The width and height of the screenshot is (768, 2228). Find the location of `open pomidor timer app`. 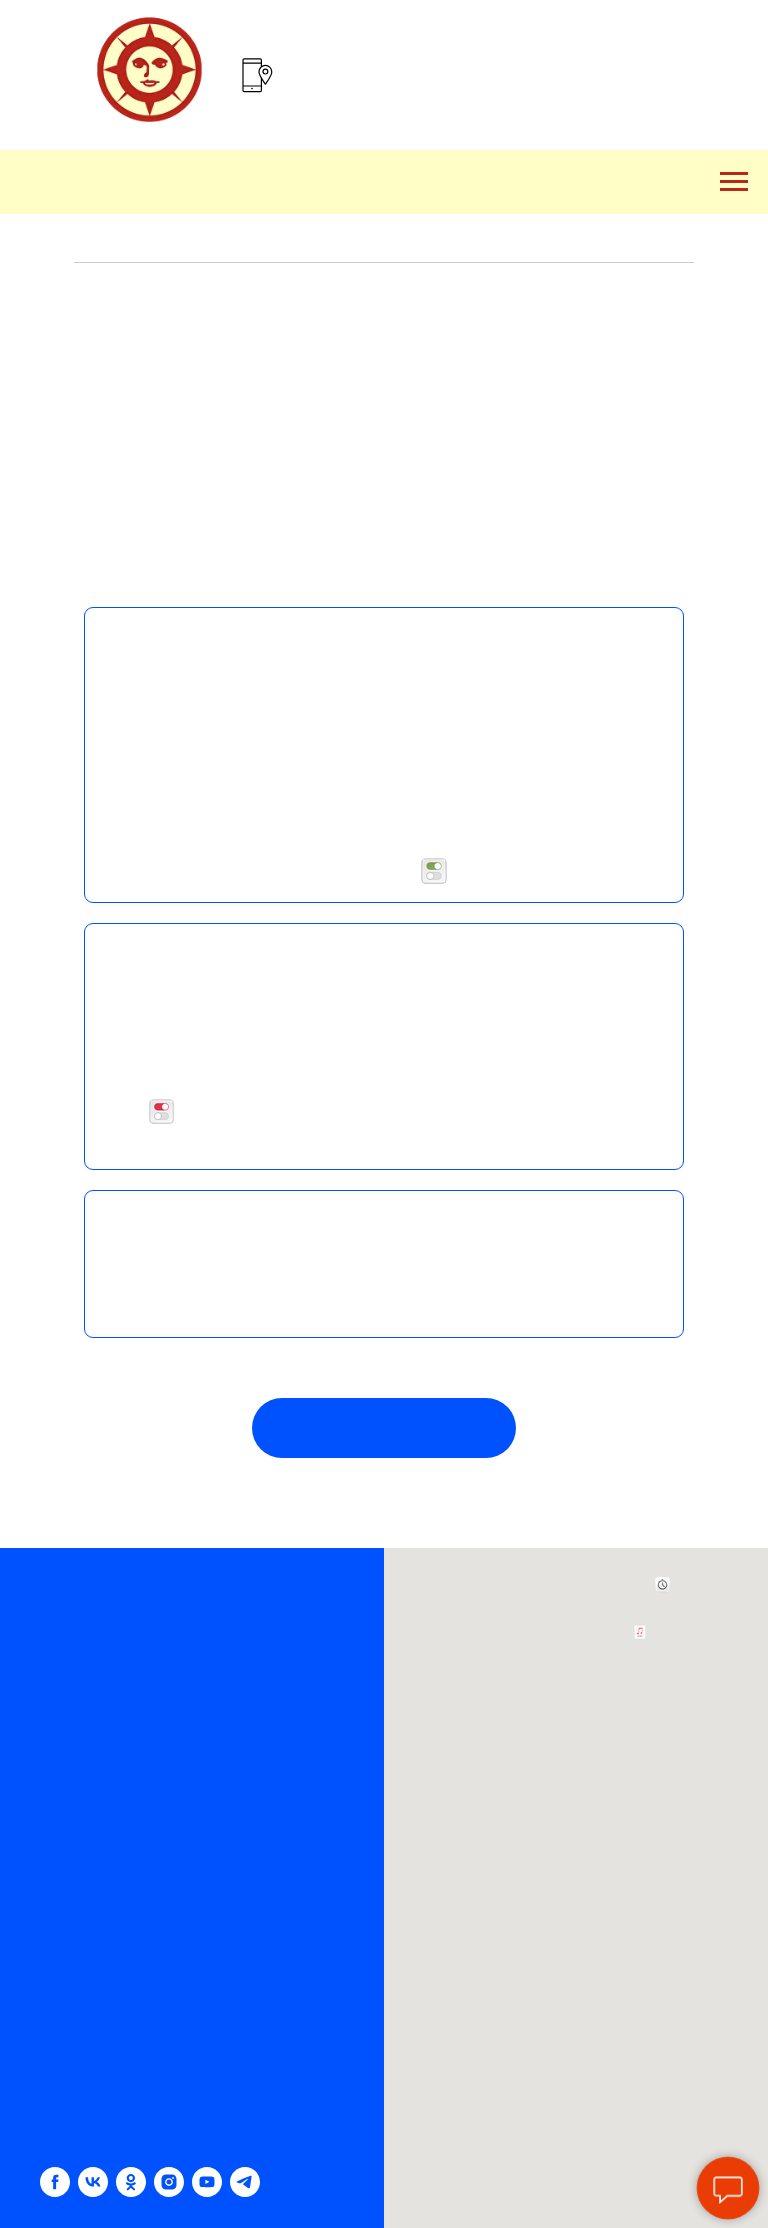

open pomidor timer app is located at coordinates (662, 1584).